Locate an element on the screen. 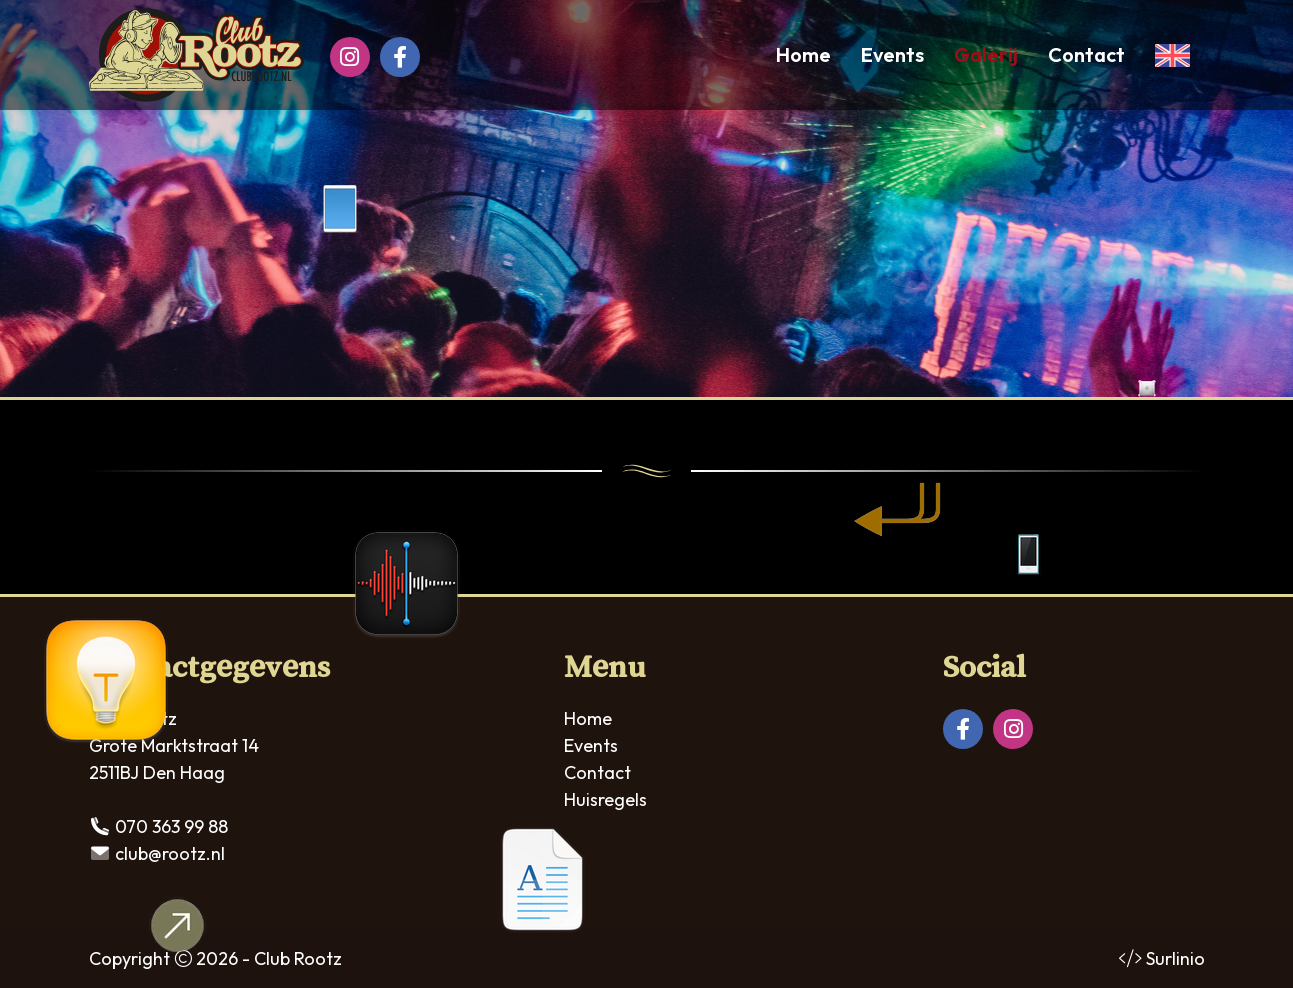  reply to all recipients of an email is located at coordinates (896, 509).